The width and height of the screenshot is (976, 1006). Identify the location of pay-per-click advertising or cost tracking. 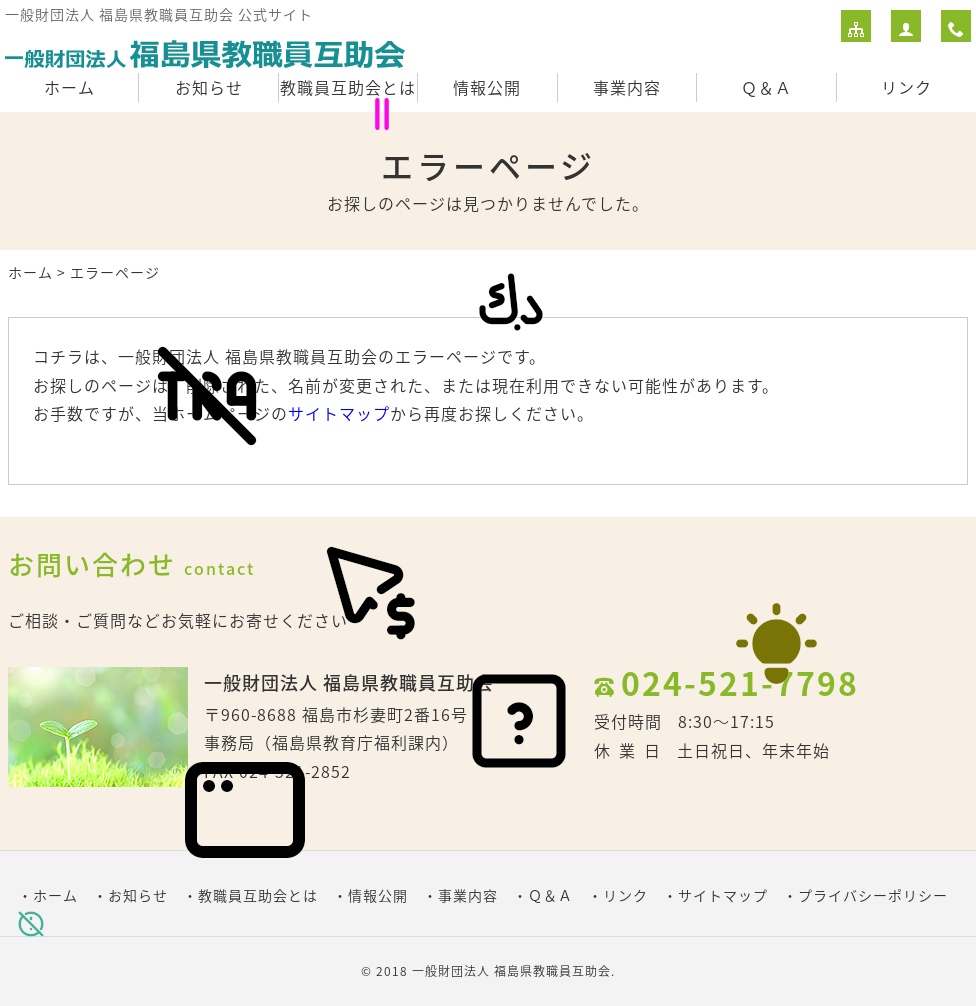
(368, 588).